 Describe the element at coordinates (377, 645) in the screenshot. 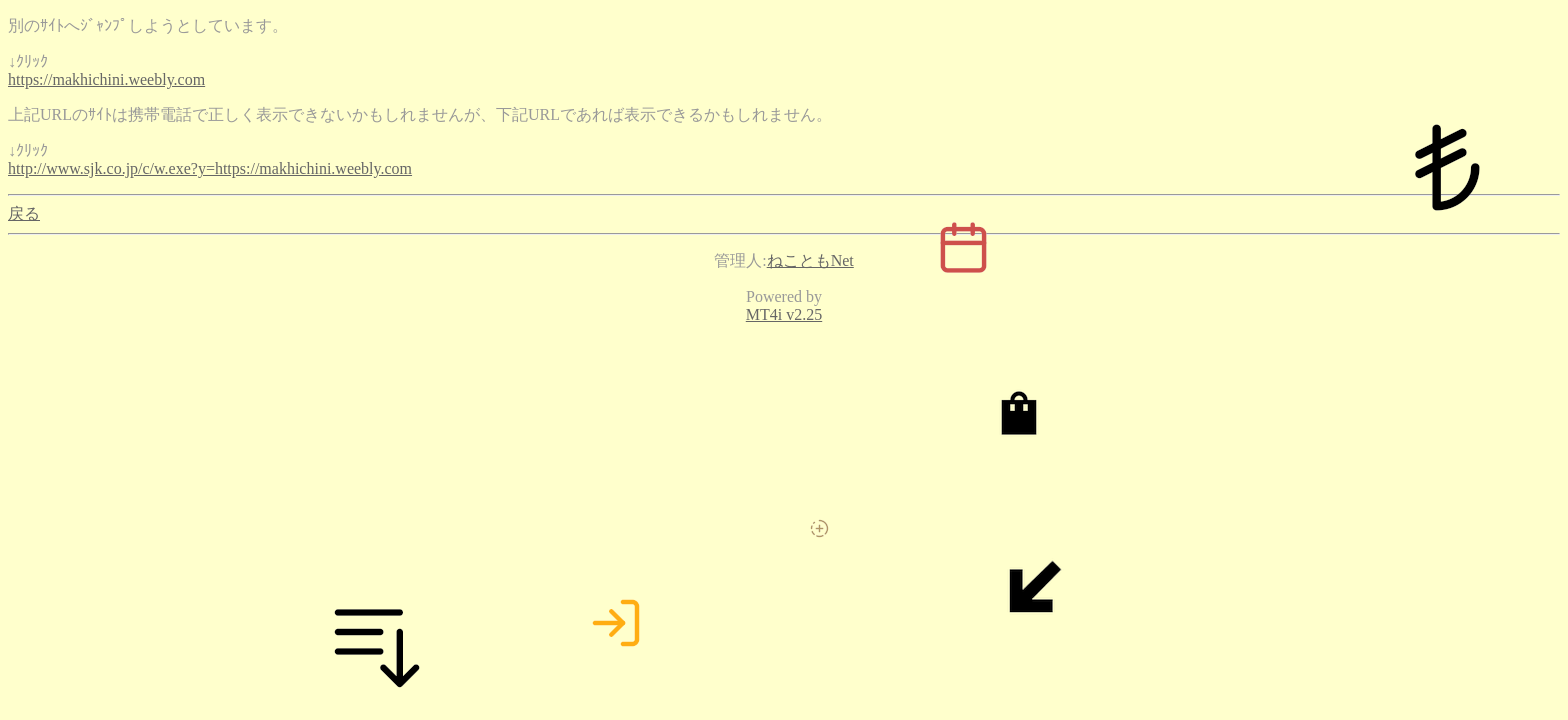

I see `sort list in descending order` at that location.